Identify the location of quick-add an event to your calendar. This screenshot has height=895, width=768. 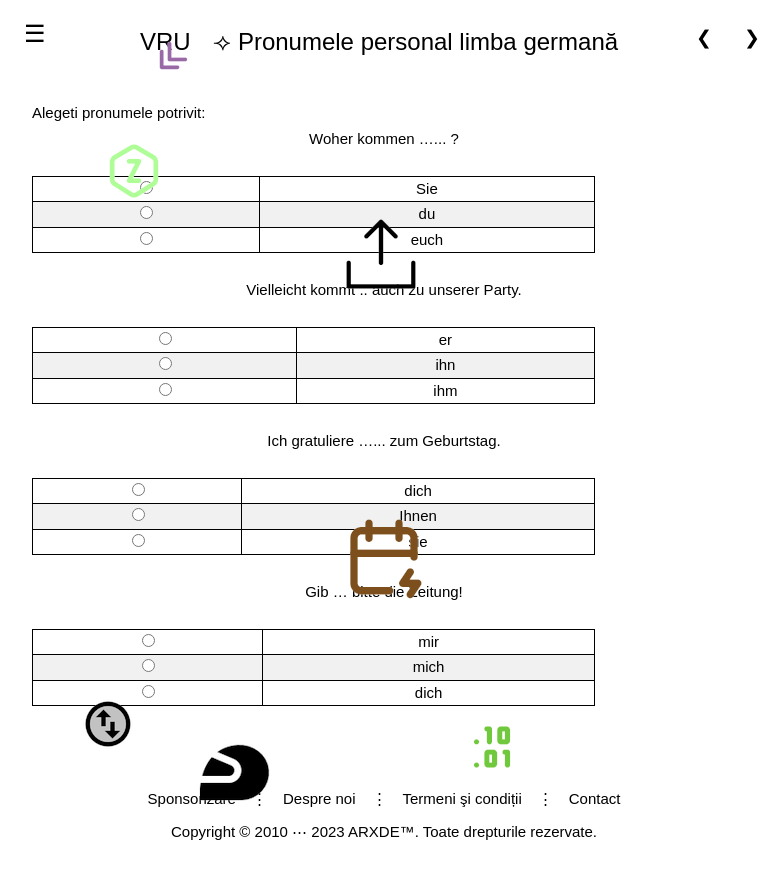
(384, 557).